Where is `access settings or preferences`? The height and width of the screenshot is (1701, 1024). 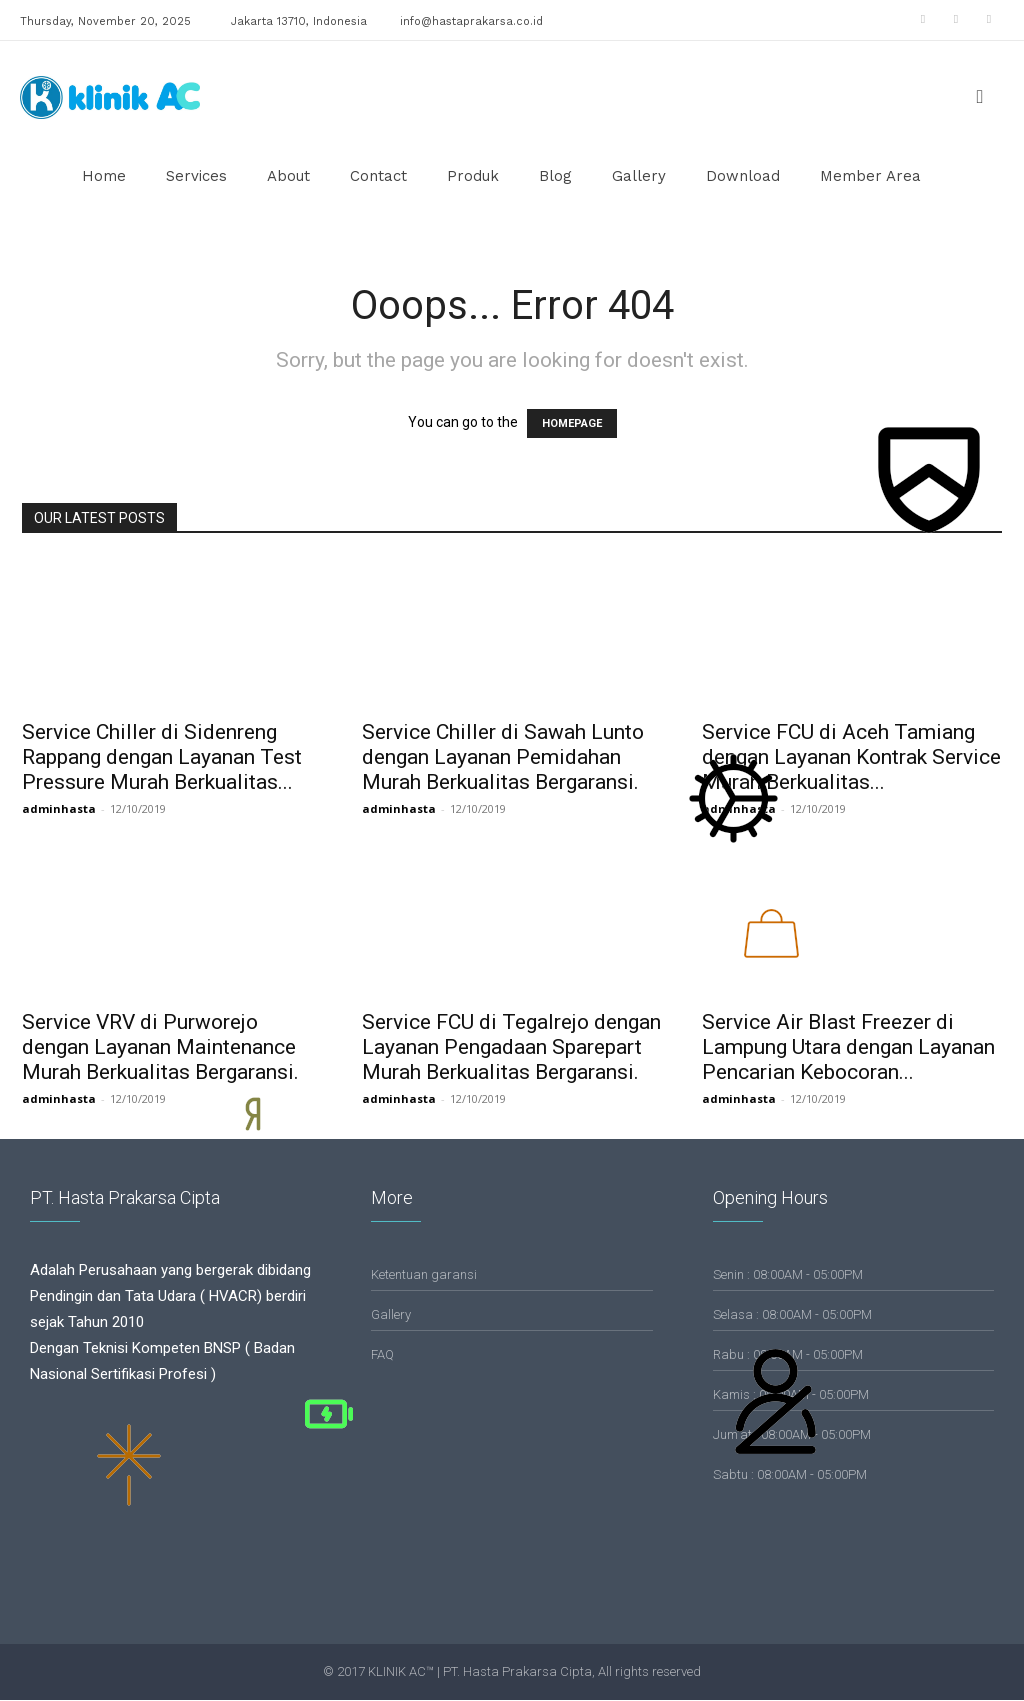
access settings or preferences is located at coordinates (733, 798).